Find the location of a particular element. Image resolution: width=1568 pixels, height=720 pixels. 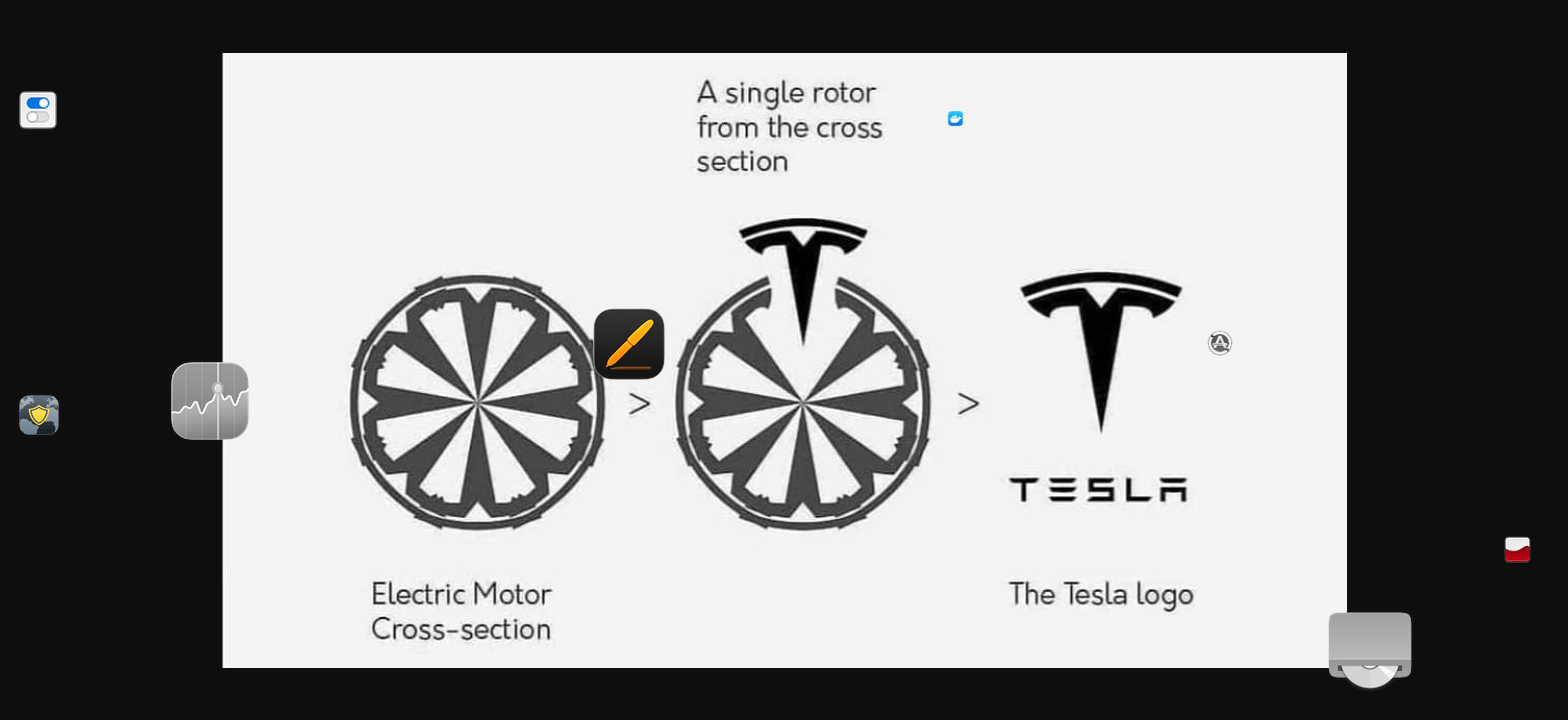

open wine application for running windows programs is located at coordinates (1517, 549).